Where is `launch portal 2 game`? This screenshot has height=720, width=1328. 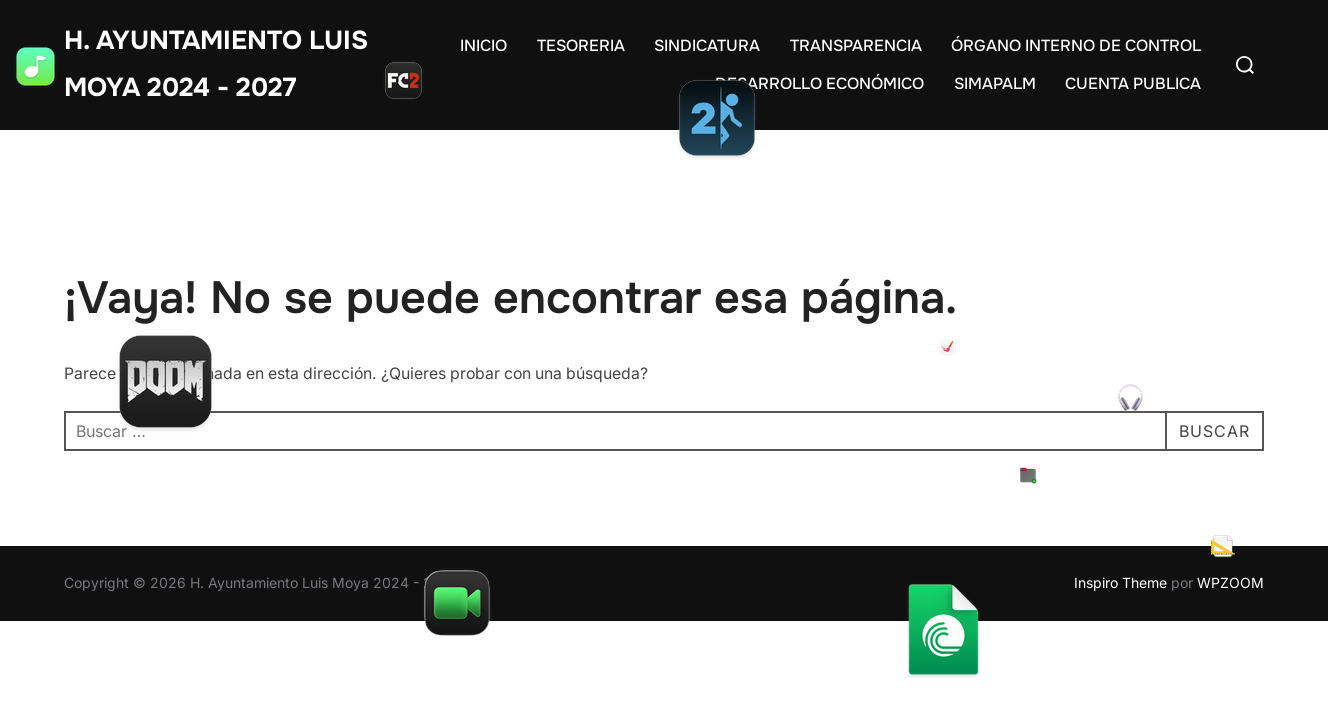 launch portal 2 game is located at coordinates (717, 118).